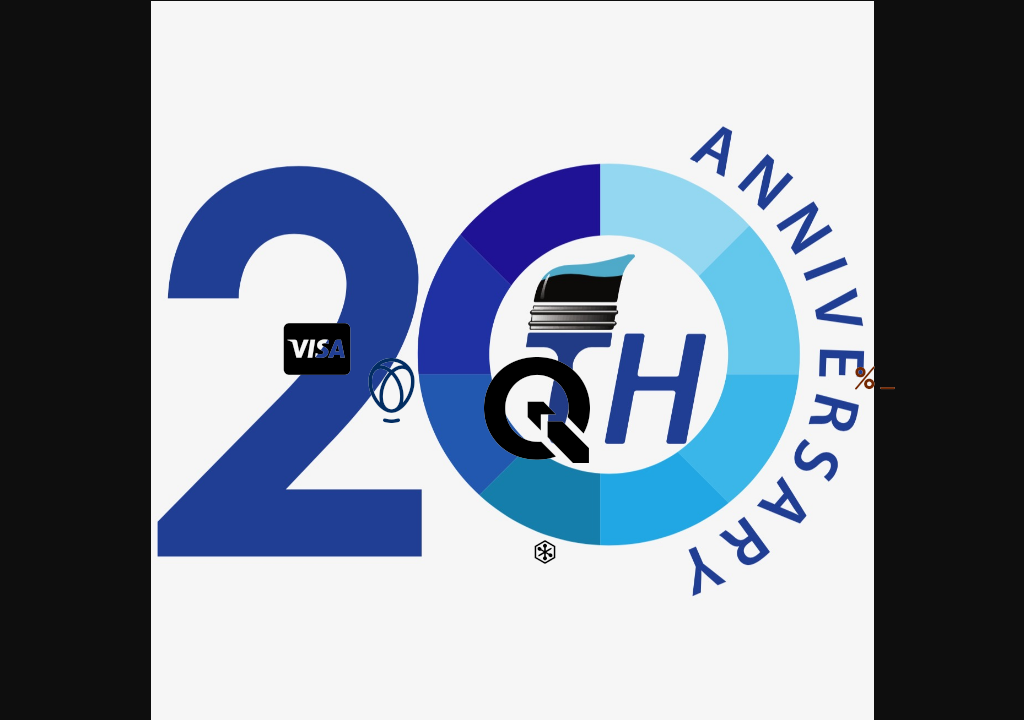 Image resolution: width=1024 pixels, height=720 pixels. I want to click on open the Uphold app, so click(391, 390).